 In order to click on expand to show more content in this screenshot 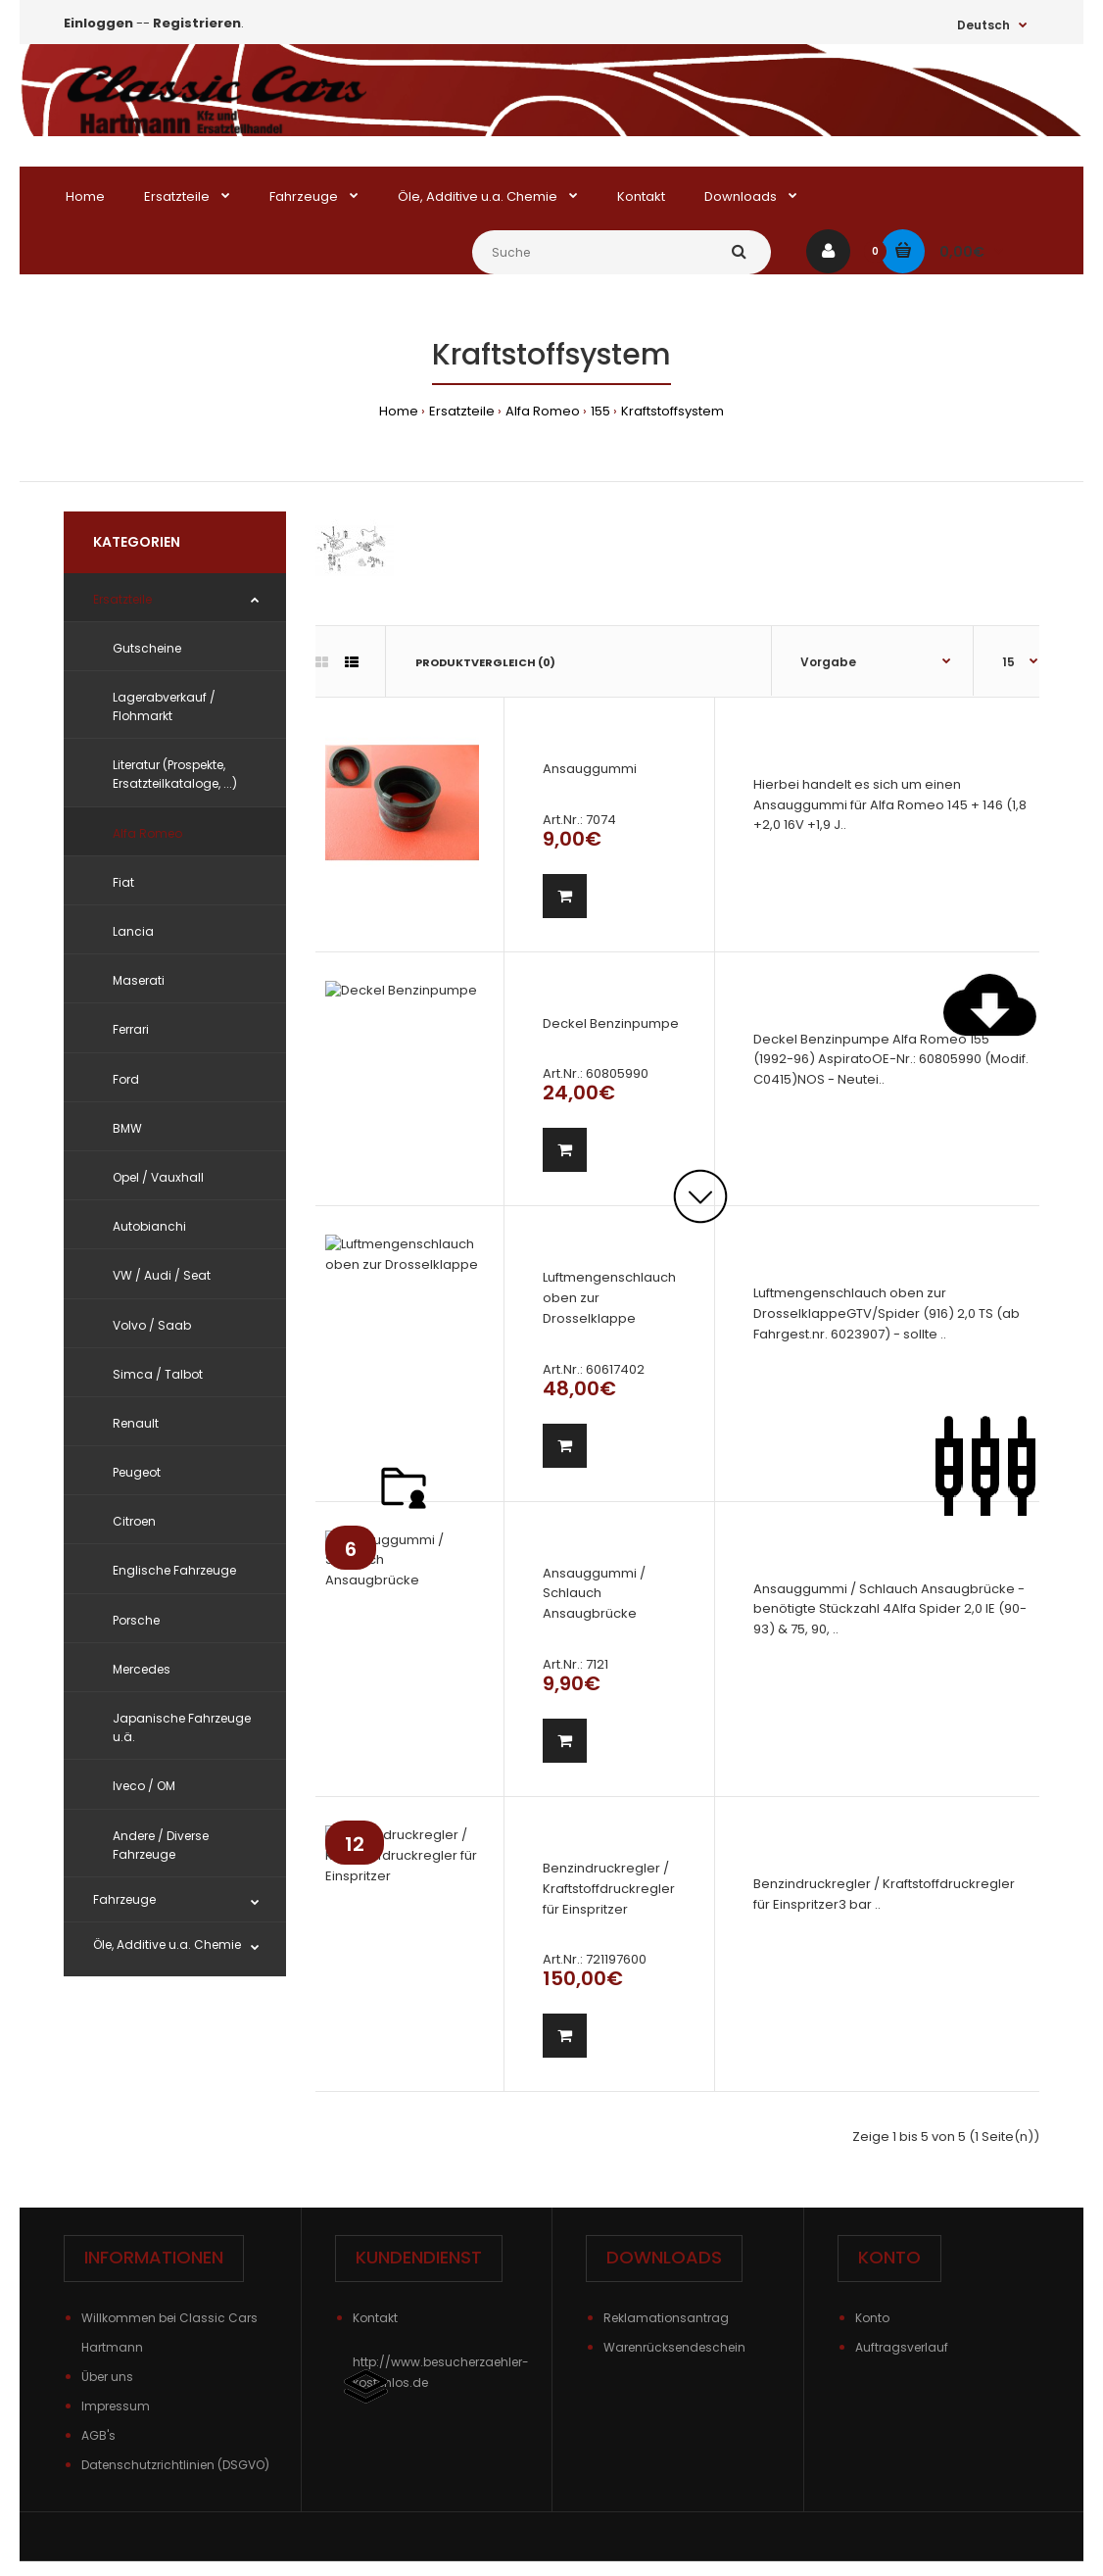, I will do `click(700, 1196)`.